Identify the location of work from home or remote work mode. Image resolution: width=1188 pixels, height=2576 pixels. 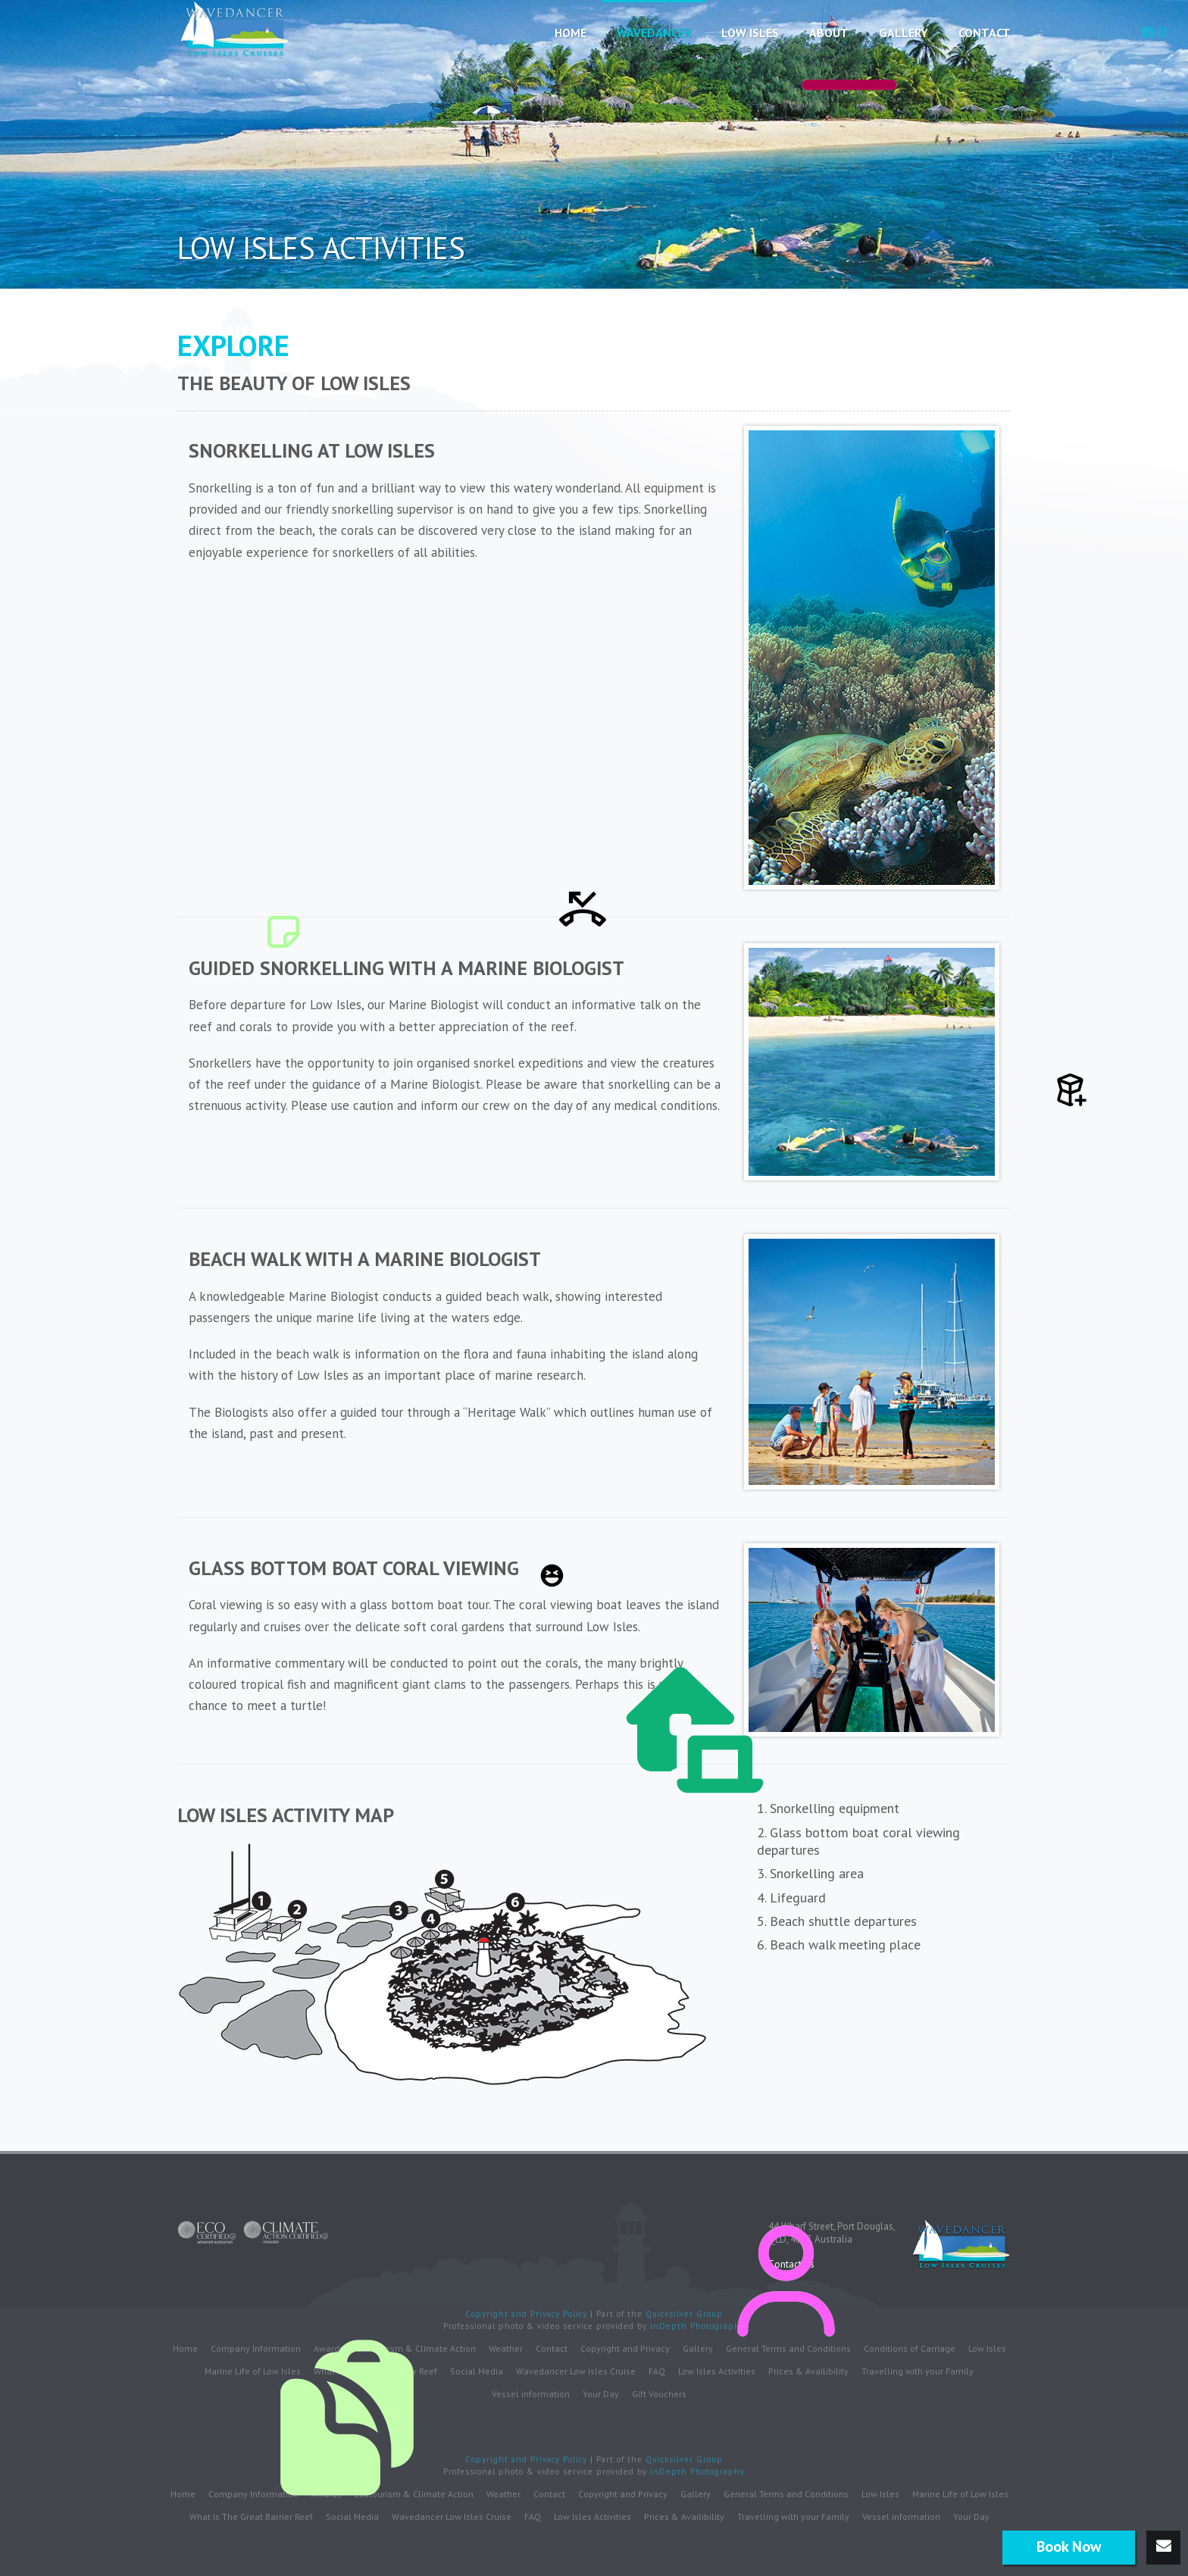
(695, 1728).